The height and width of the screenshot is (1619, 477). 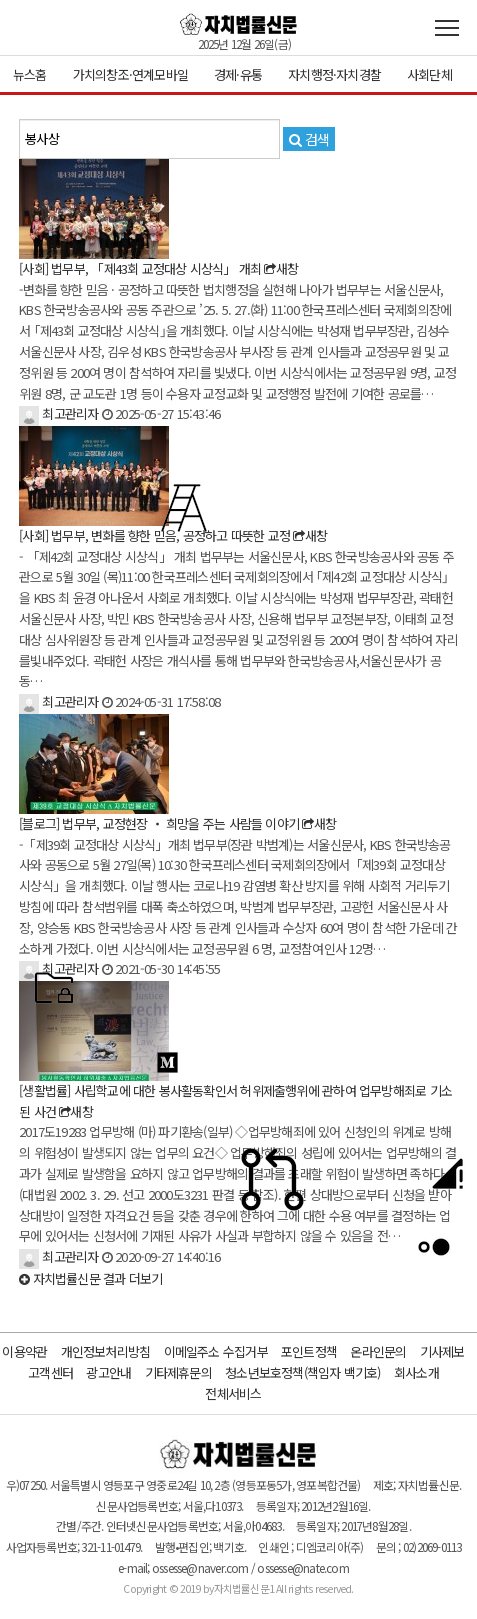 I want to click on create a new pull request, so click(x=272, y=1179).